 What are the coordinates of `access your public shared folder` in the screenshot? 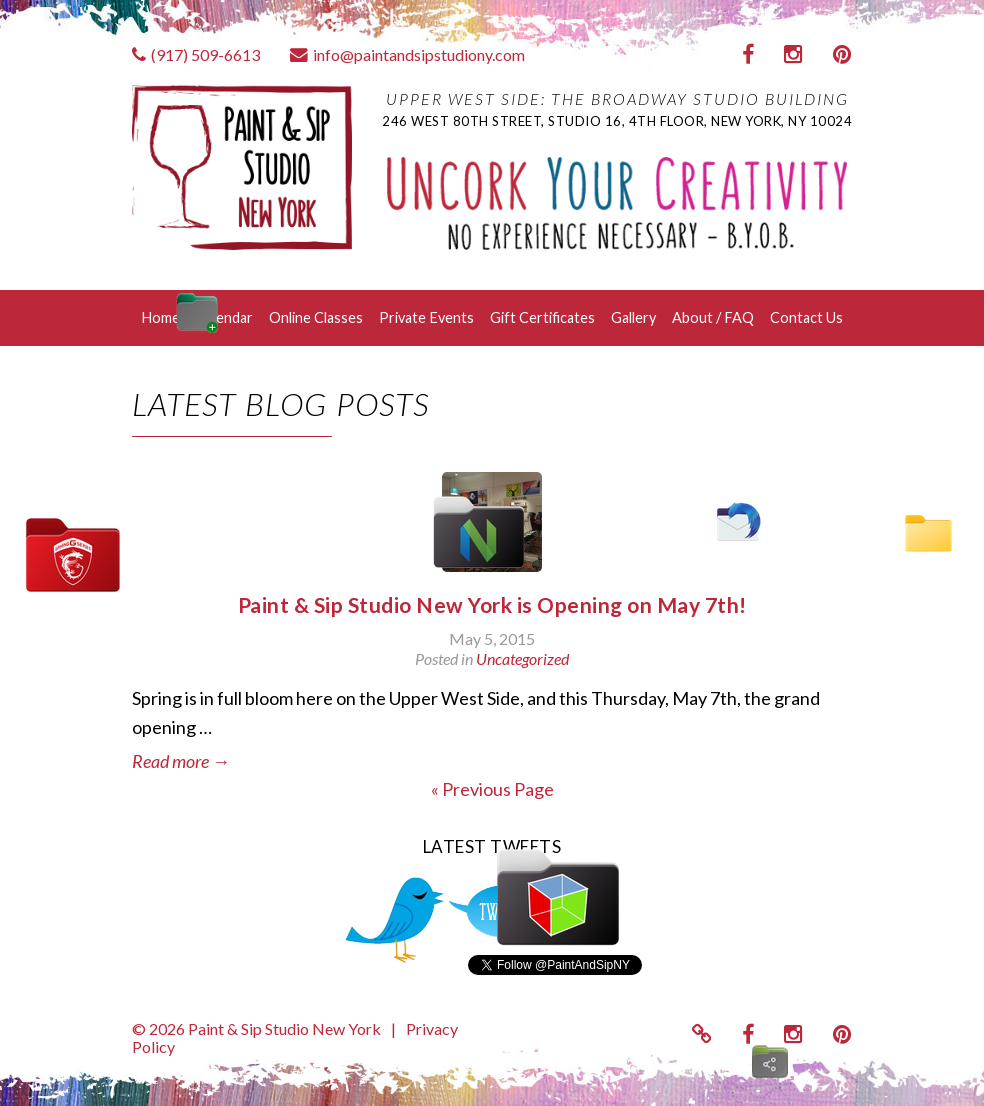 It's located at (770, 1061).